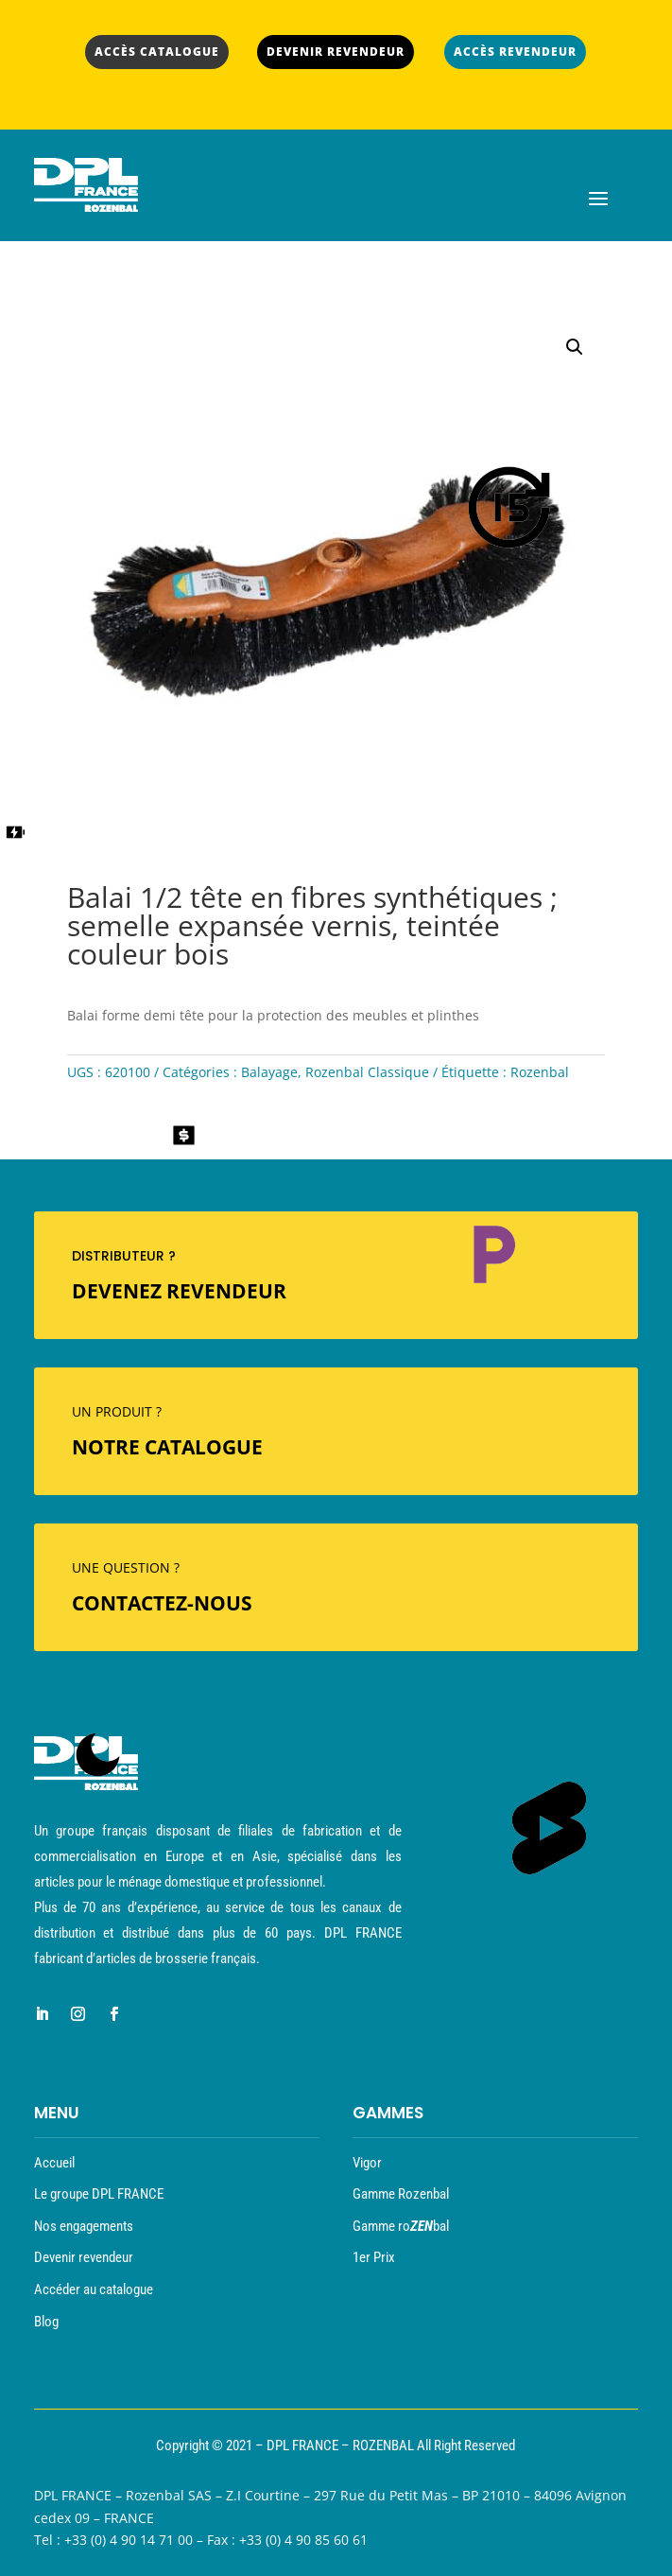 Image resolution: width=672 pixels, height=2576 pixels. I want to click on open youtube shorts, so click(549, 1828).